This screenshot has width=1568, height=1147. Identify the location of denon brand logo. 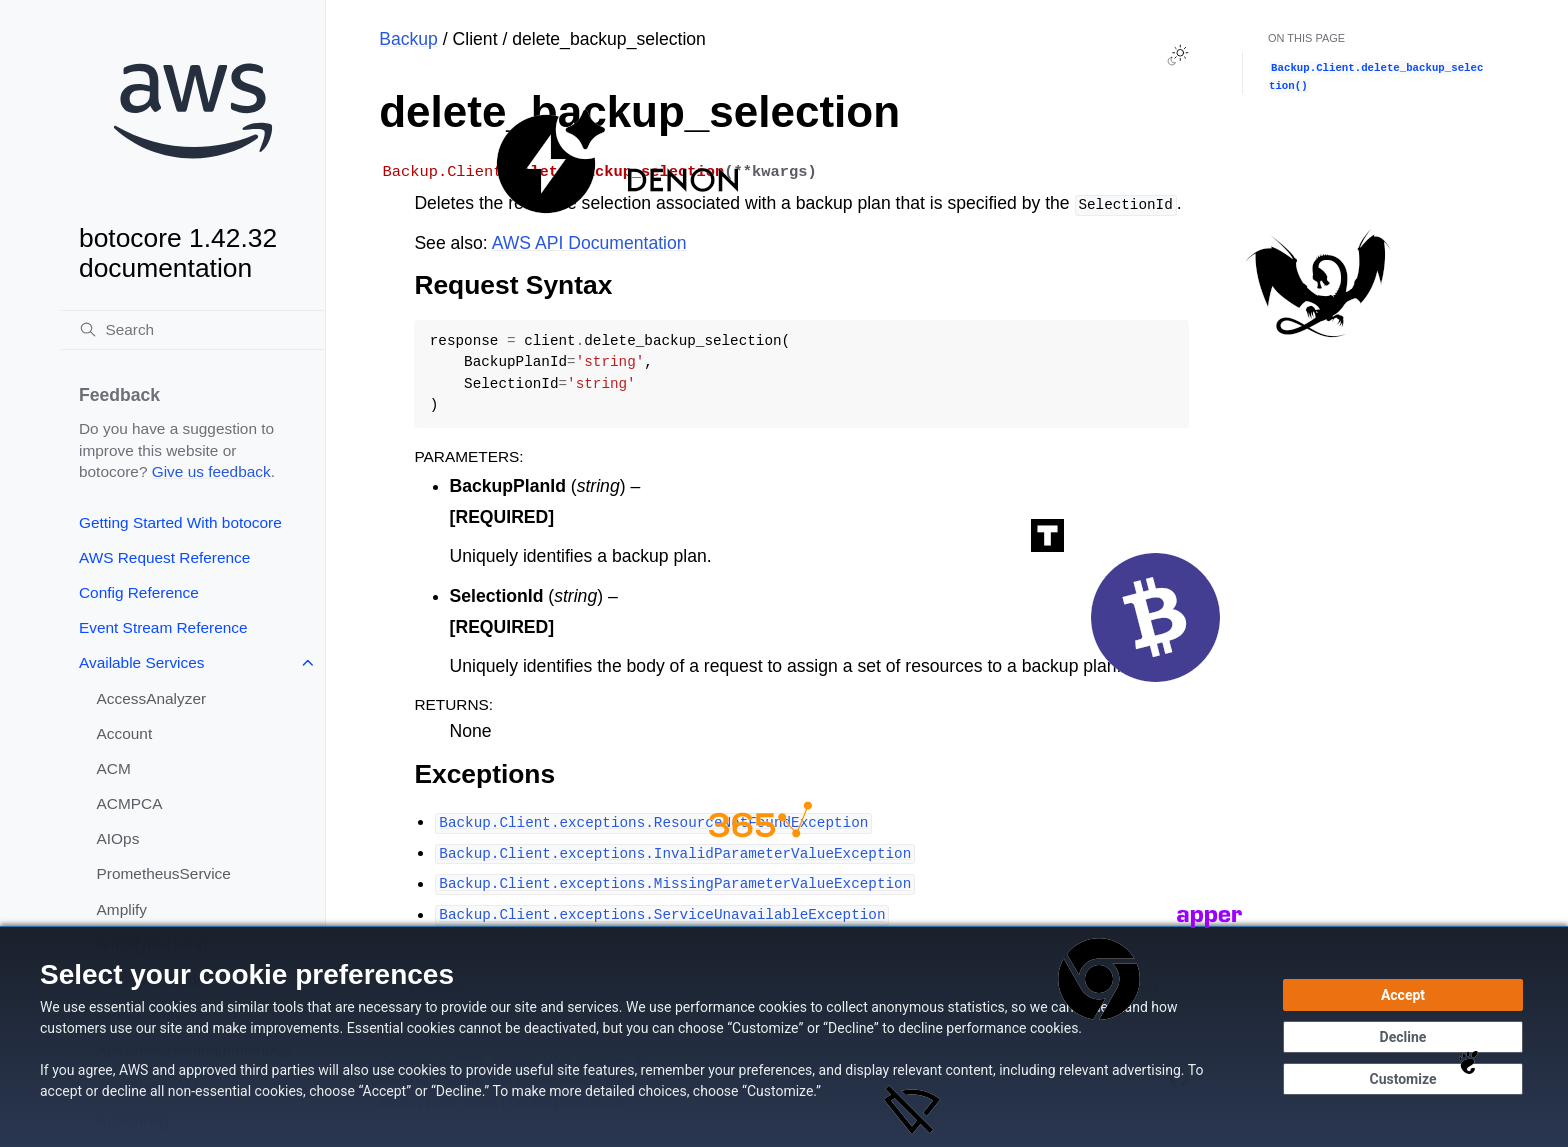
(683, 180).